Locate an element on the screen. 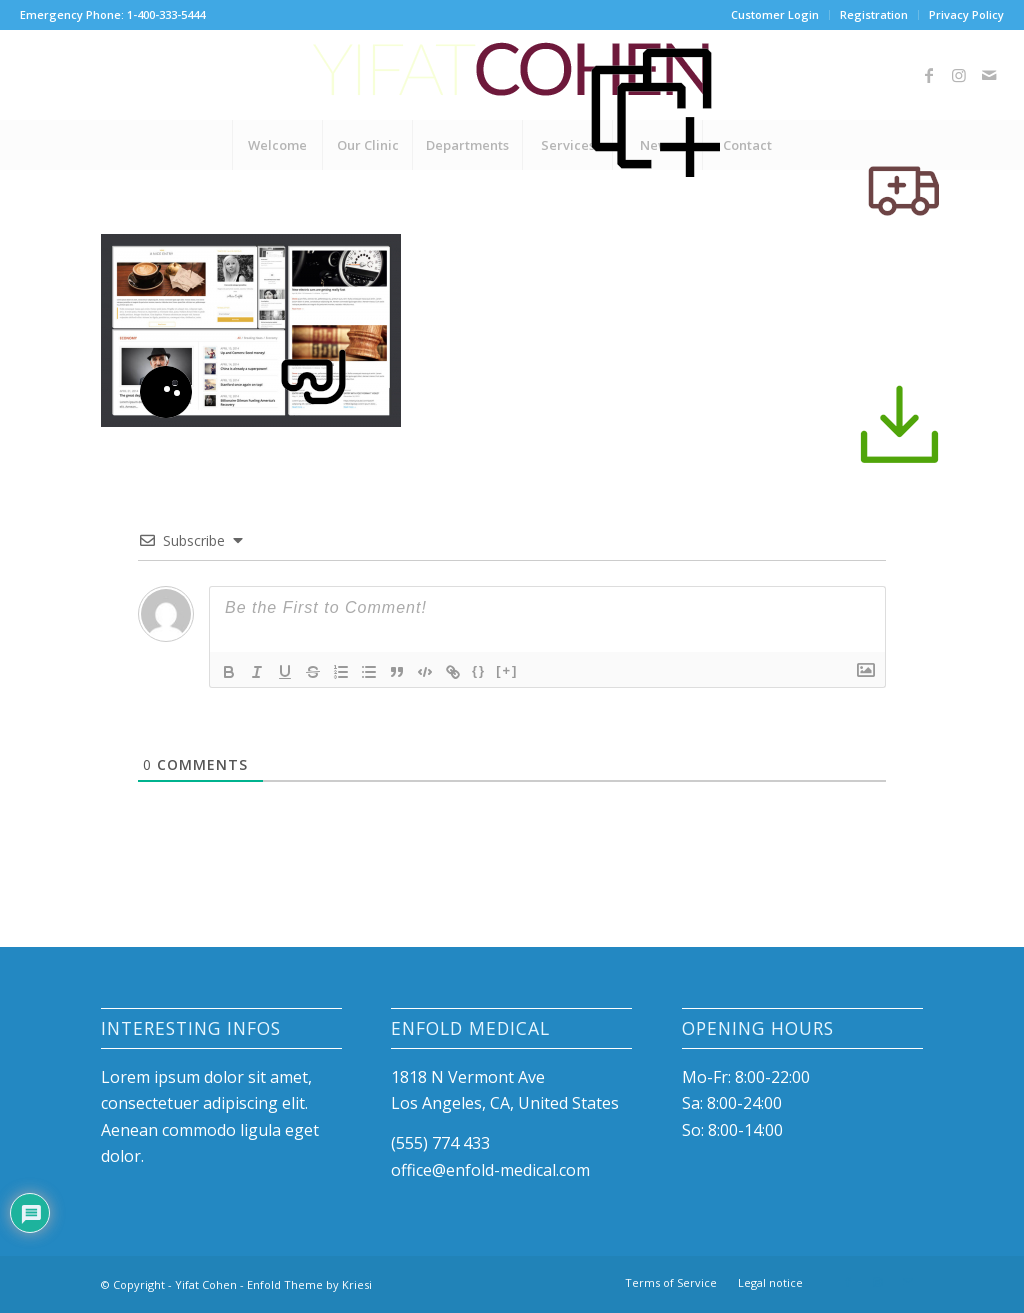  create a new collection is located at coordinates (651, 108).